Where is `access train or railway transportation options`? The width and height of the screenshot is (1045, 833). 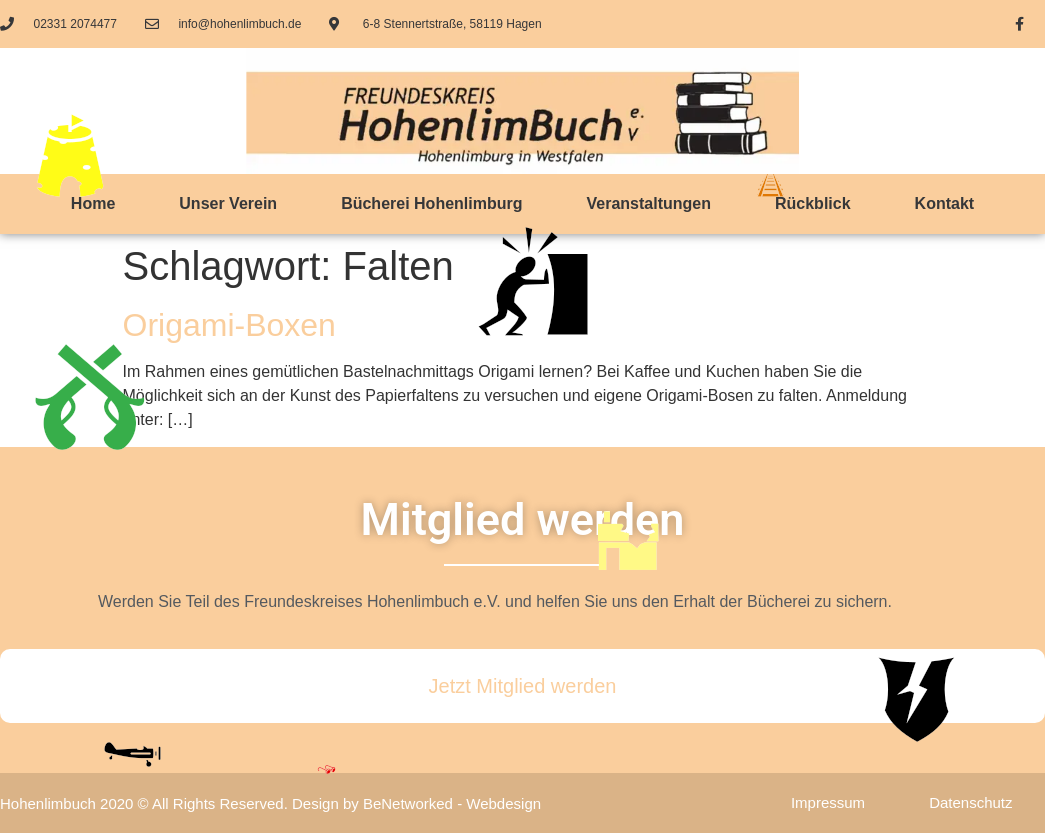
access train or railway transportation options is located at coordinates (770, 183).